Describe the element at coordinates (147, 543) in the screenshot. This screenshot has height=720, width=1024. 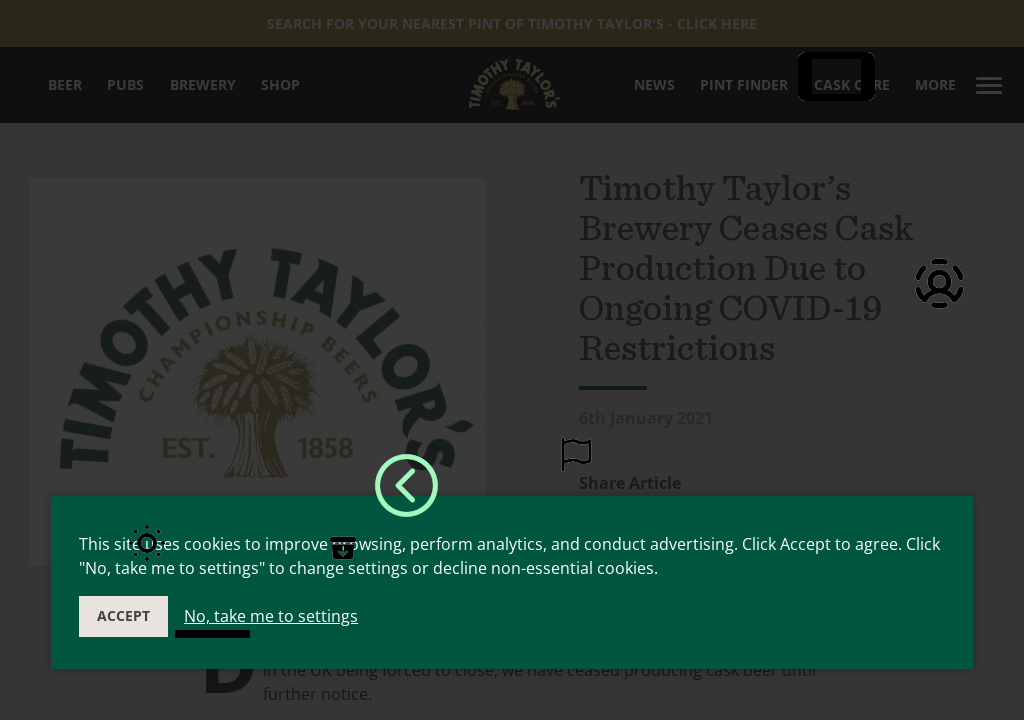
I see `adjust screen brightness to low setting` at that location.